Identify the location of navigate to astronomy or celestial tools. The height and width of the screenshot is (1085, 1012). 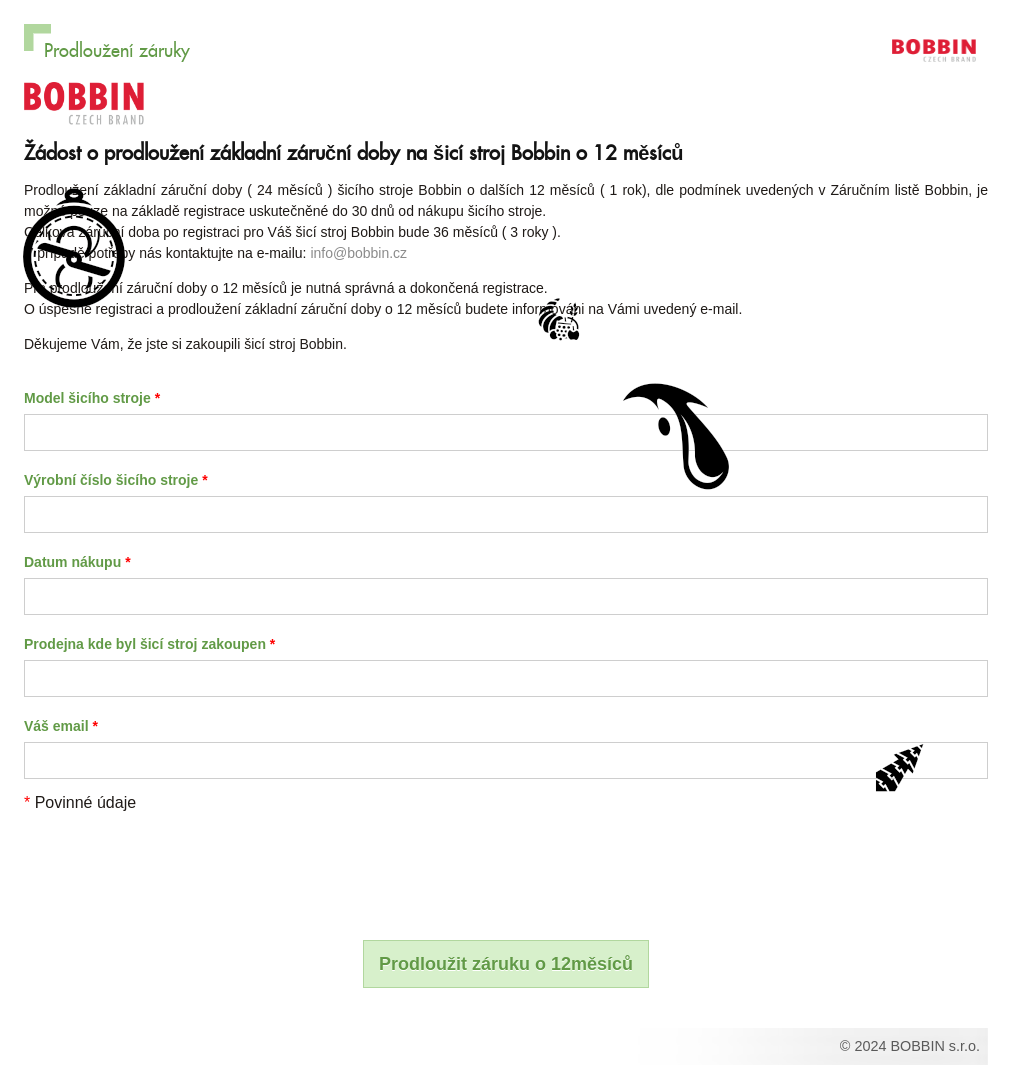
(74, 248).